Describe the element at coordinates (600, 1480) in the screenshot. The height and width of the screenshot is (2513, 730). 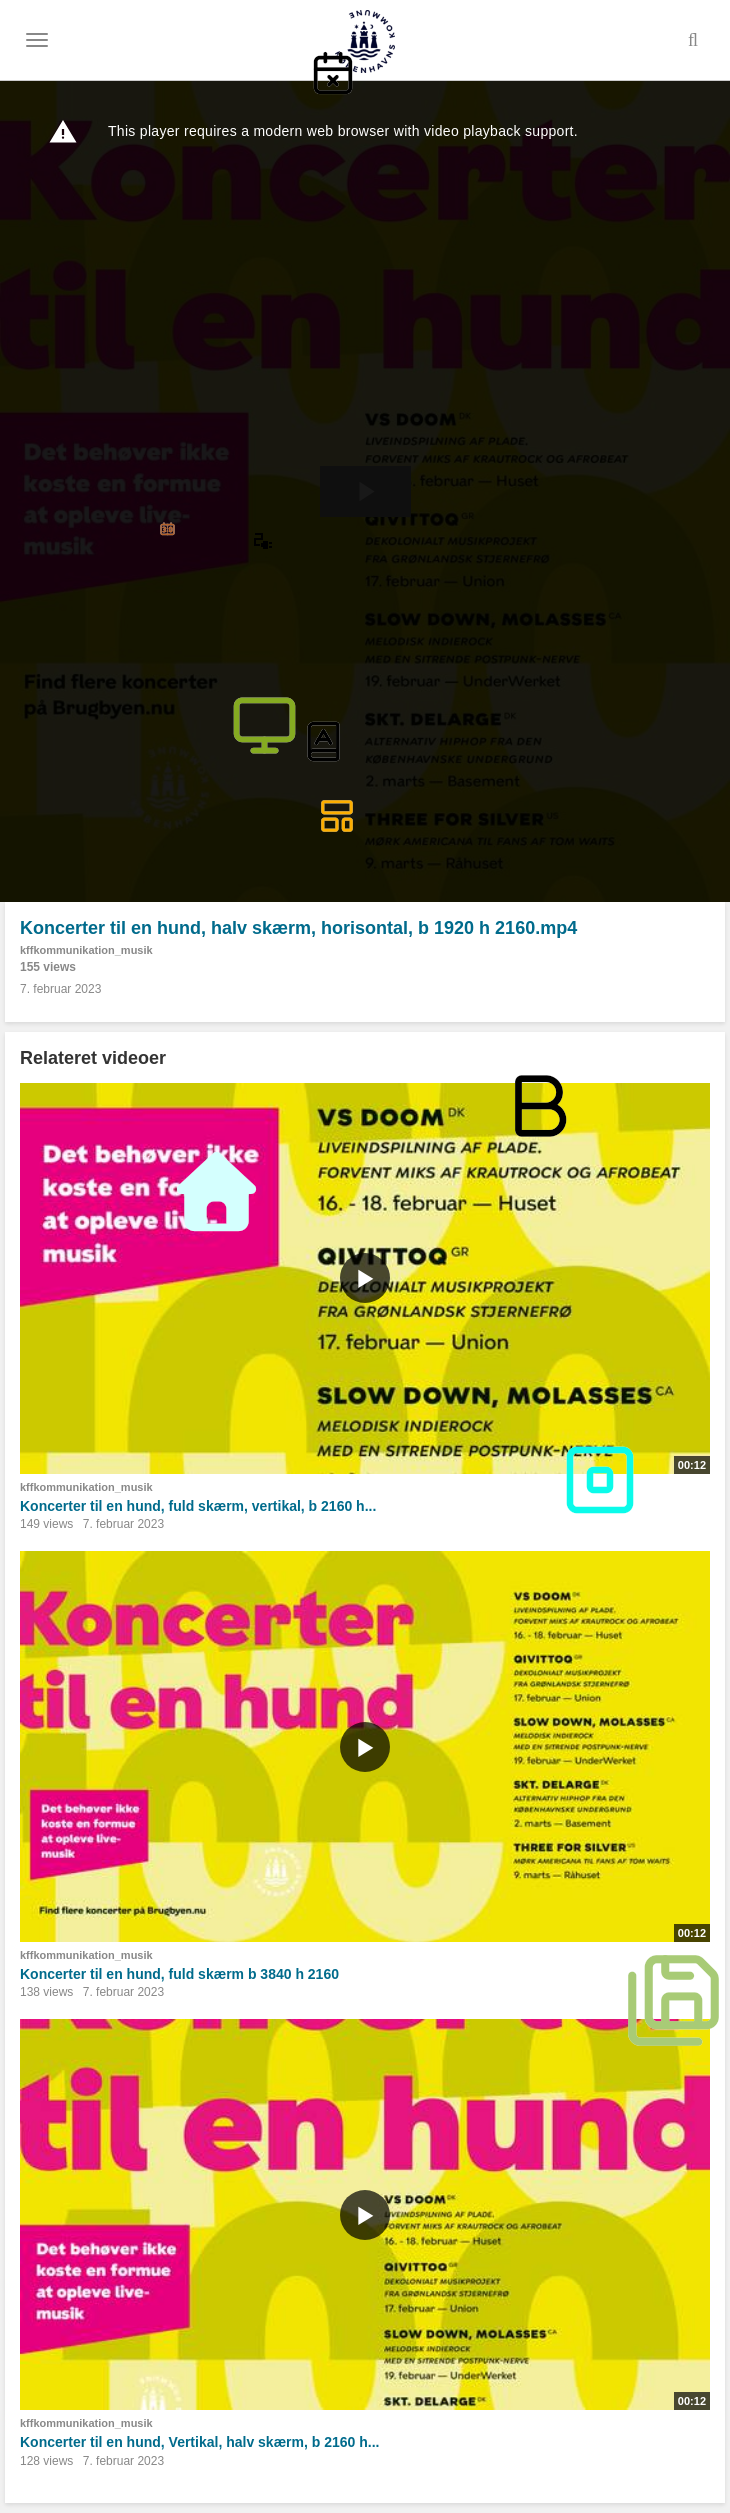
I see `stop media playback` at that location.